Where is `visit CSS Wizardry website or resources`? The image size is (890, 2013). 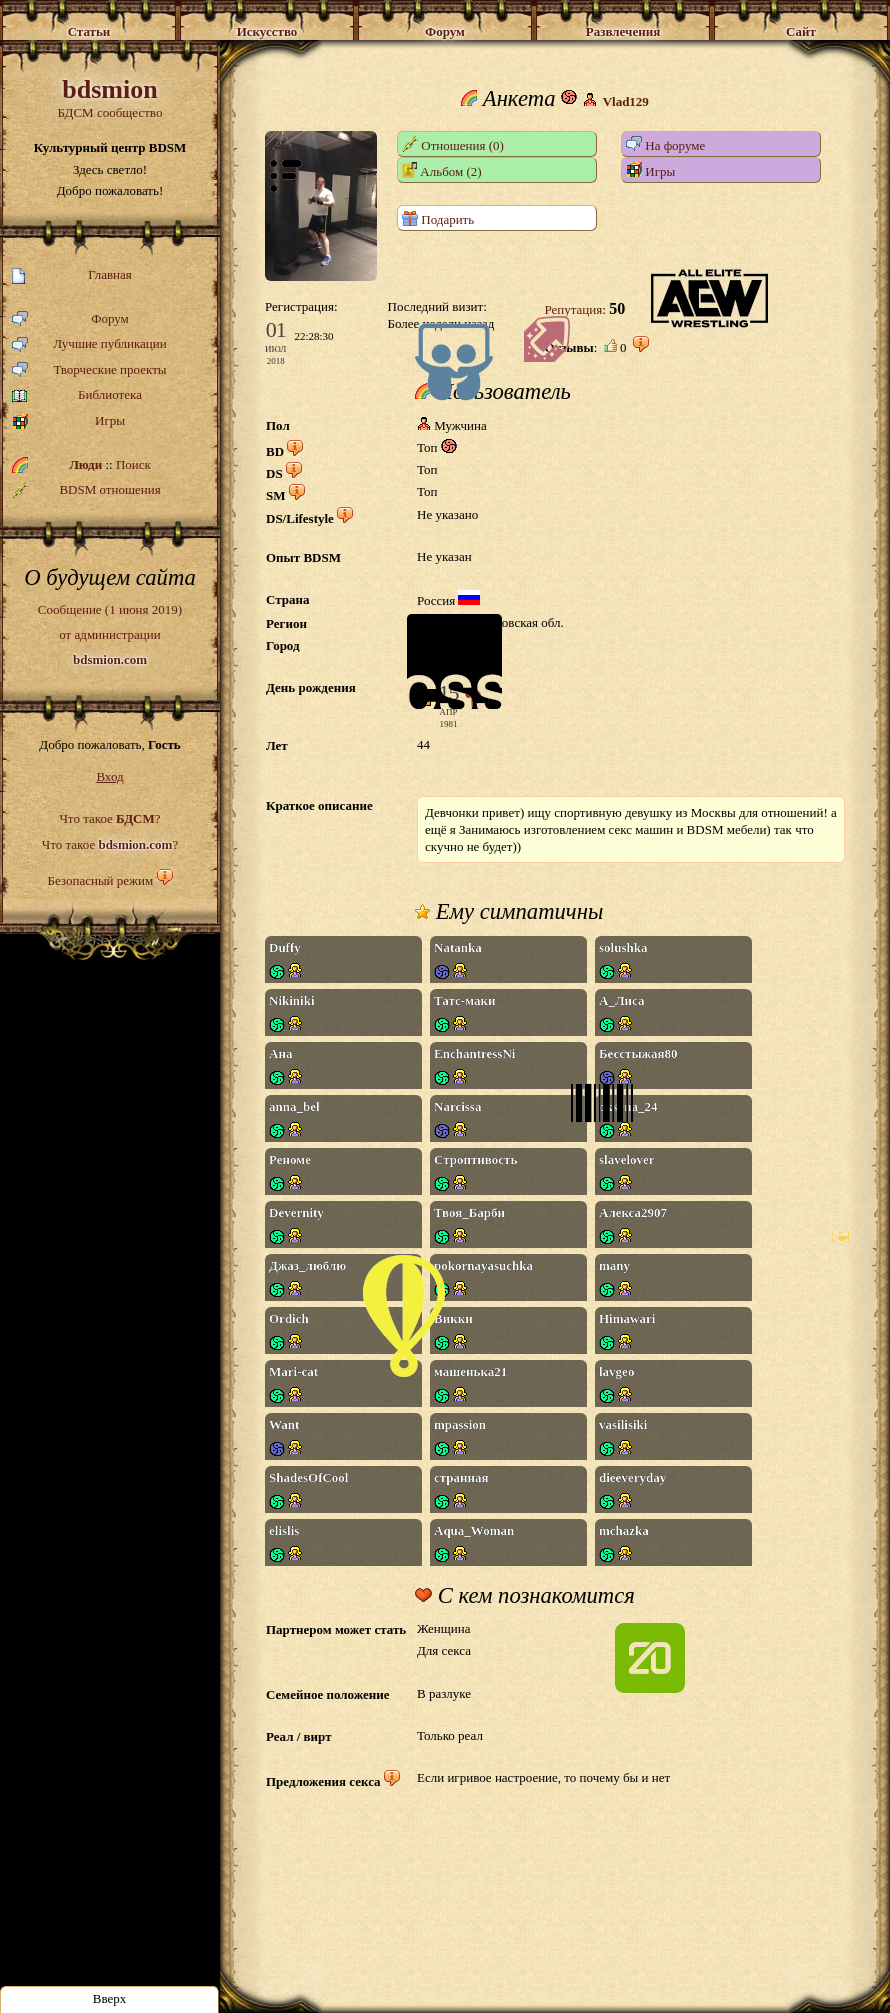
visit CSS Wizardry website or resources is located at coordinates (454, 661).